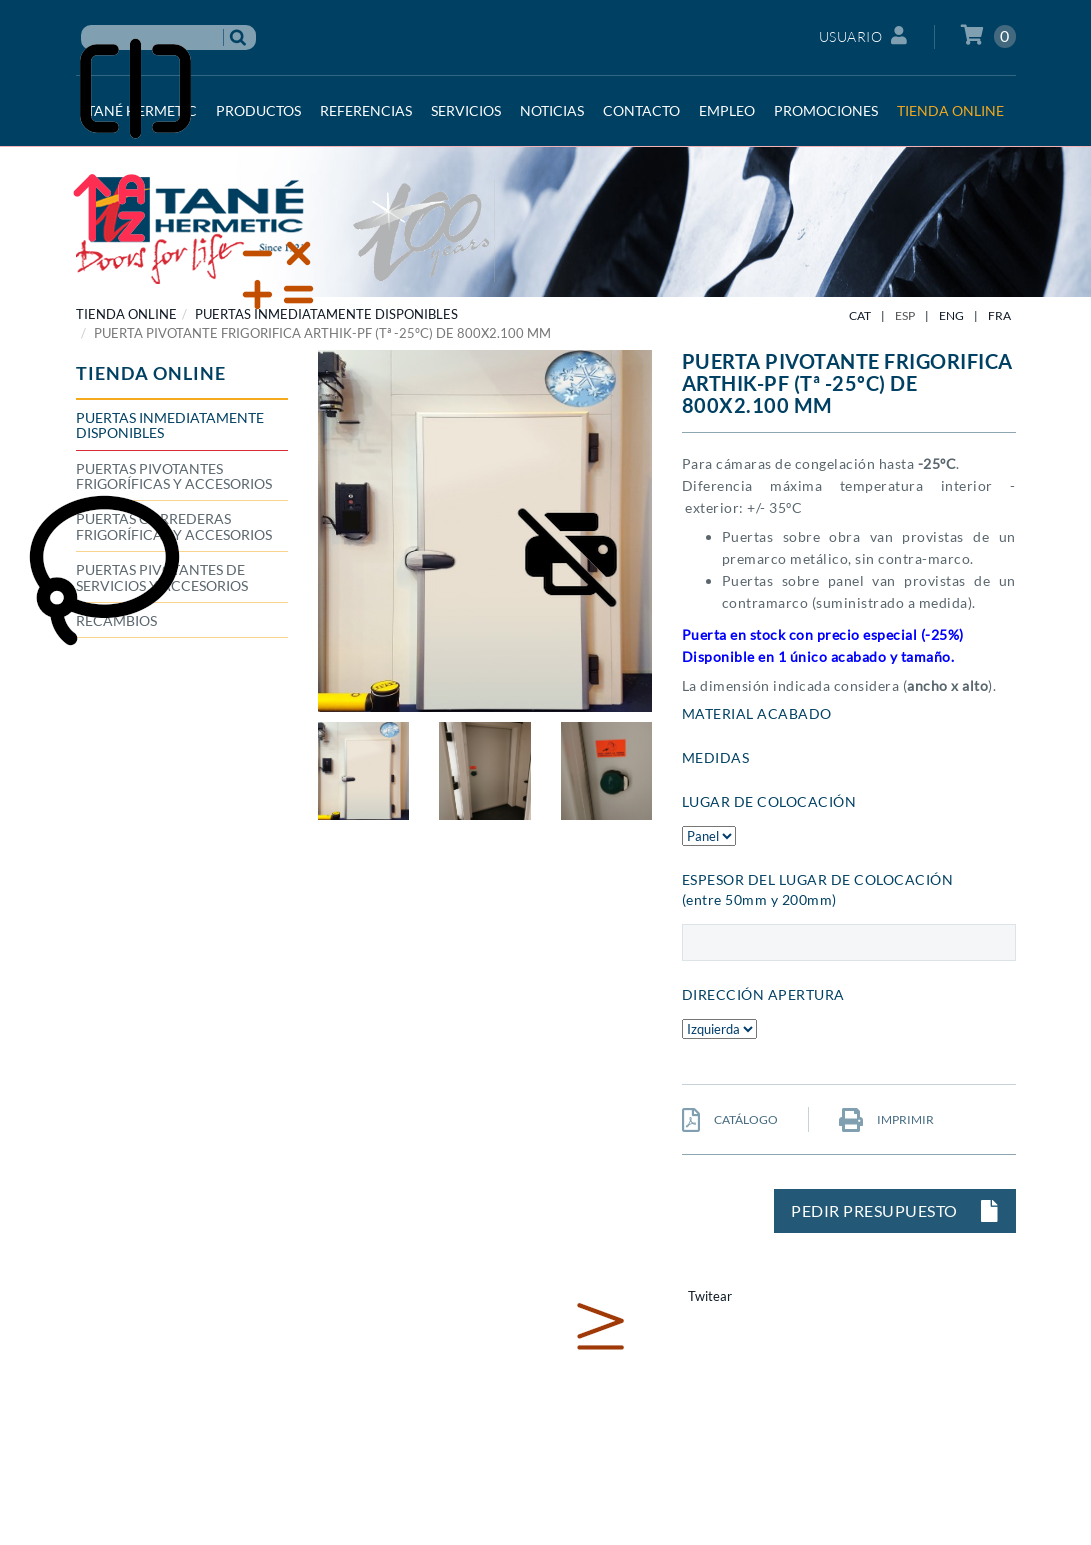 The image size is (1091, 1545). I want to click on sort alphabetically from A to Z, so click(111, 208).